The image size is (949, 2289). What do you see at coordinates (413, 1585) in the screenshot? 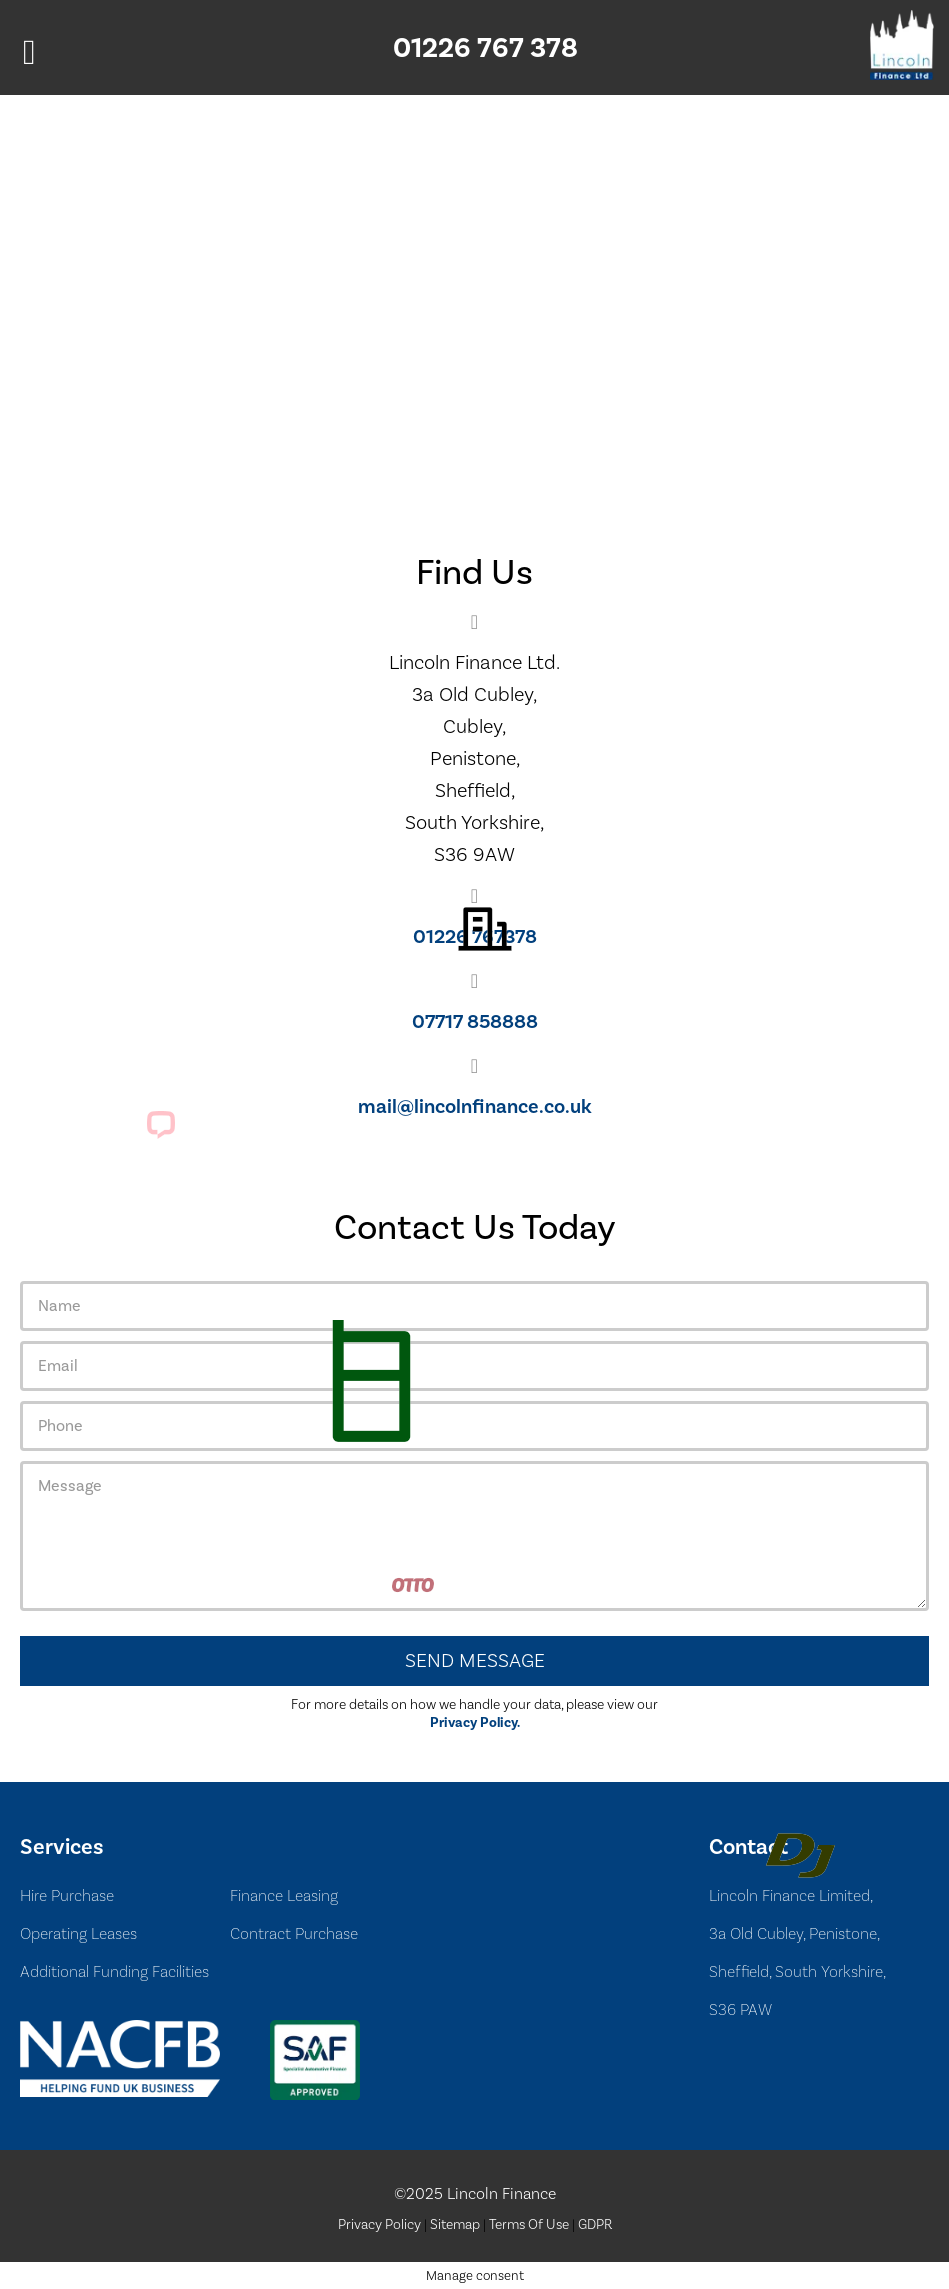
I see `visit the OTTO online shopping platform` at bounding box center [413, 1585].